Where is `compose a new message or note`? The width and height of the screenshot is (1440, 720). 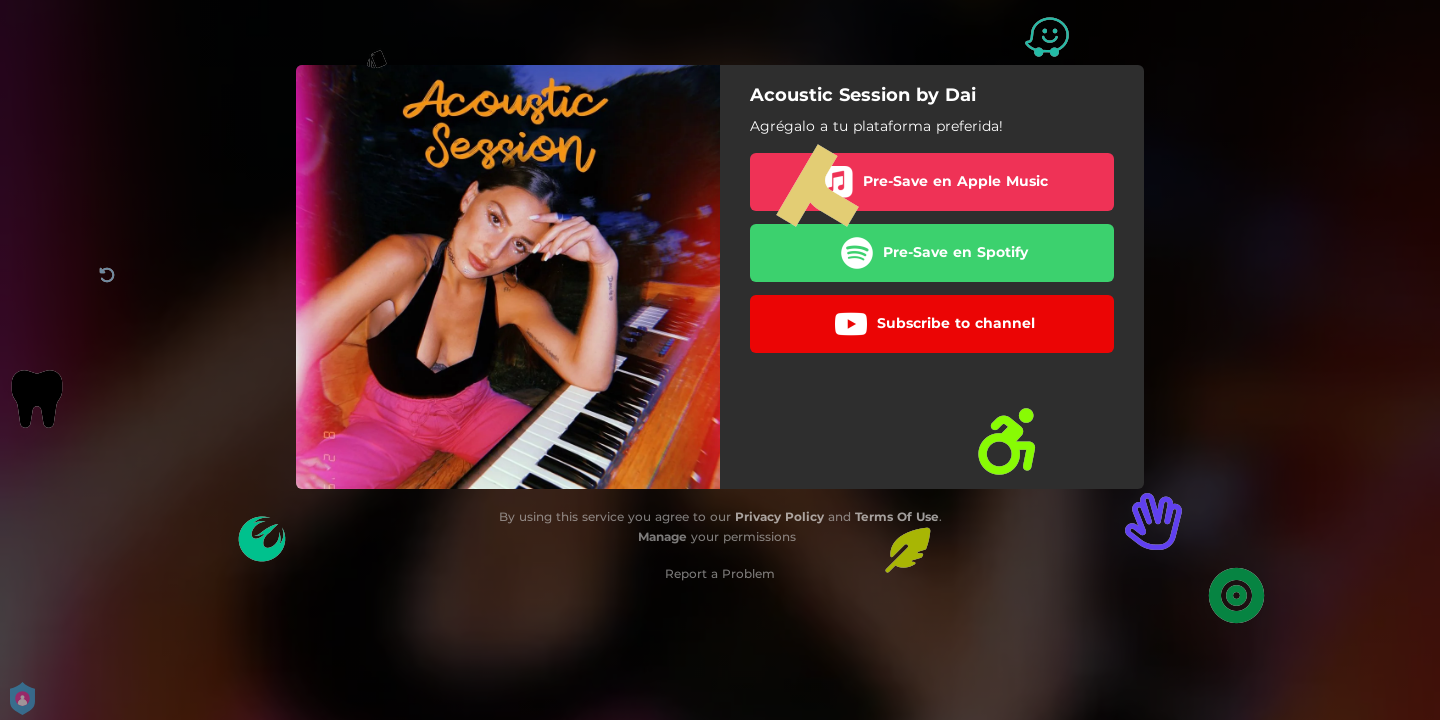
compose a new message or note is located at coordinates (907, 550).